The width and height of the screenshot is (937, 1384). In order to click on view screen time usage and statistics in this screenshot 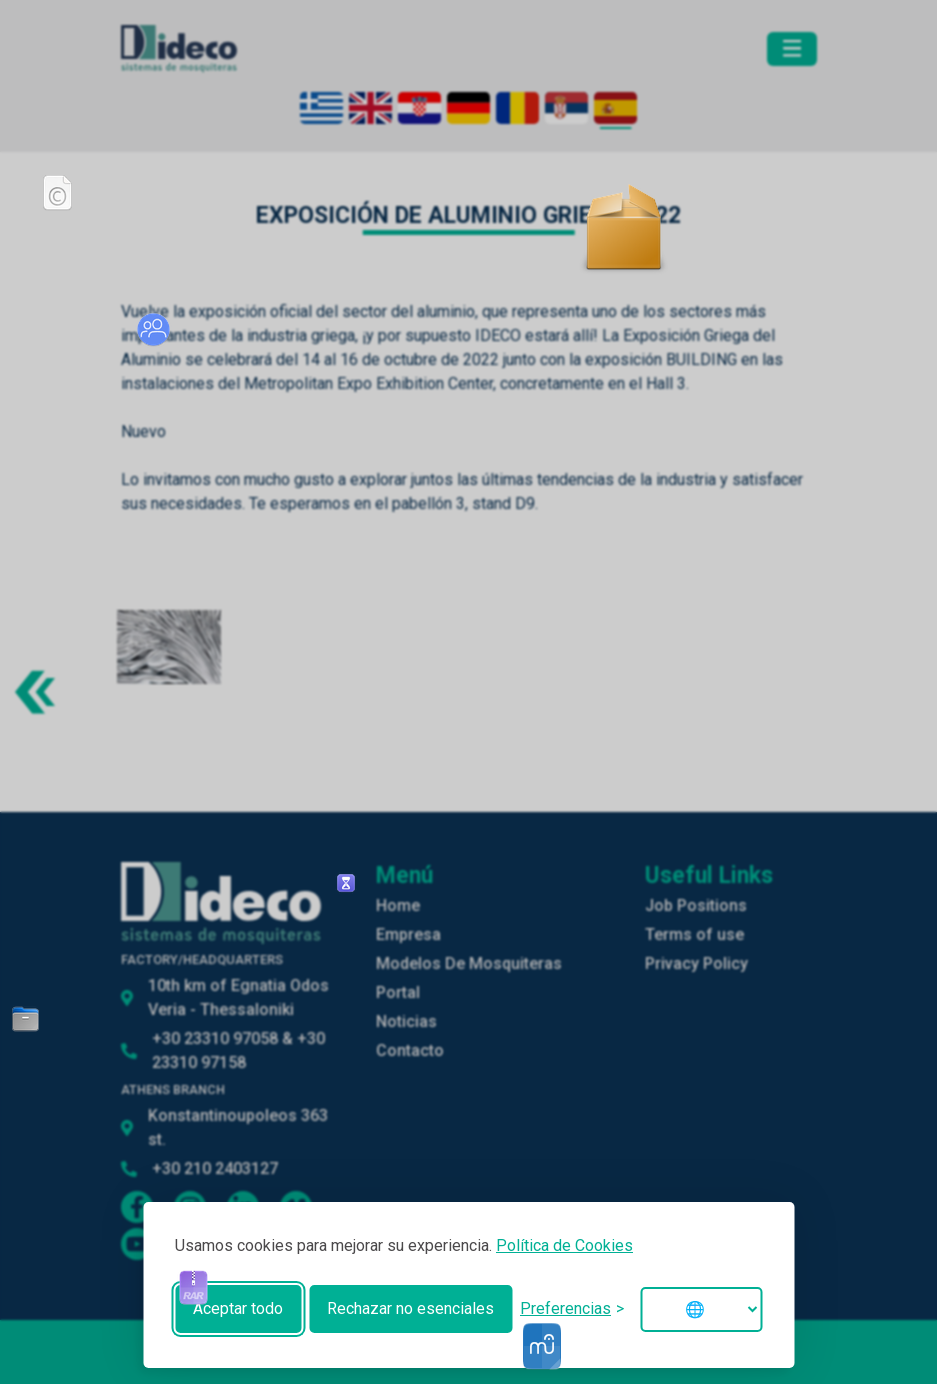, I will do `click(346, 883)`.